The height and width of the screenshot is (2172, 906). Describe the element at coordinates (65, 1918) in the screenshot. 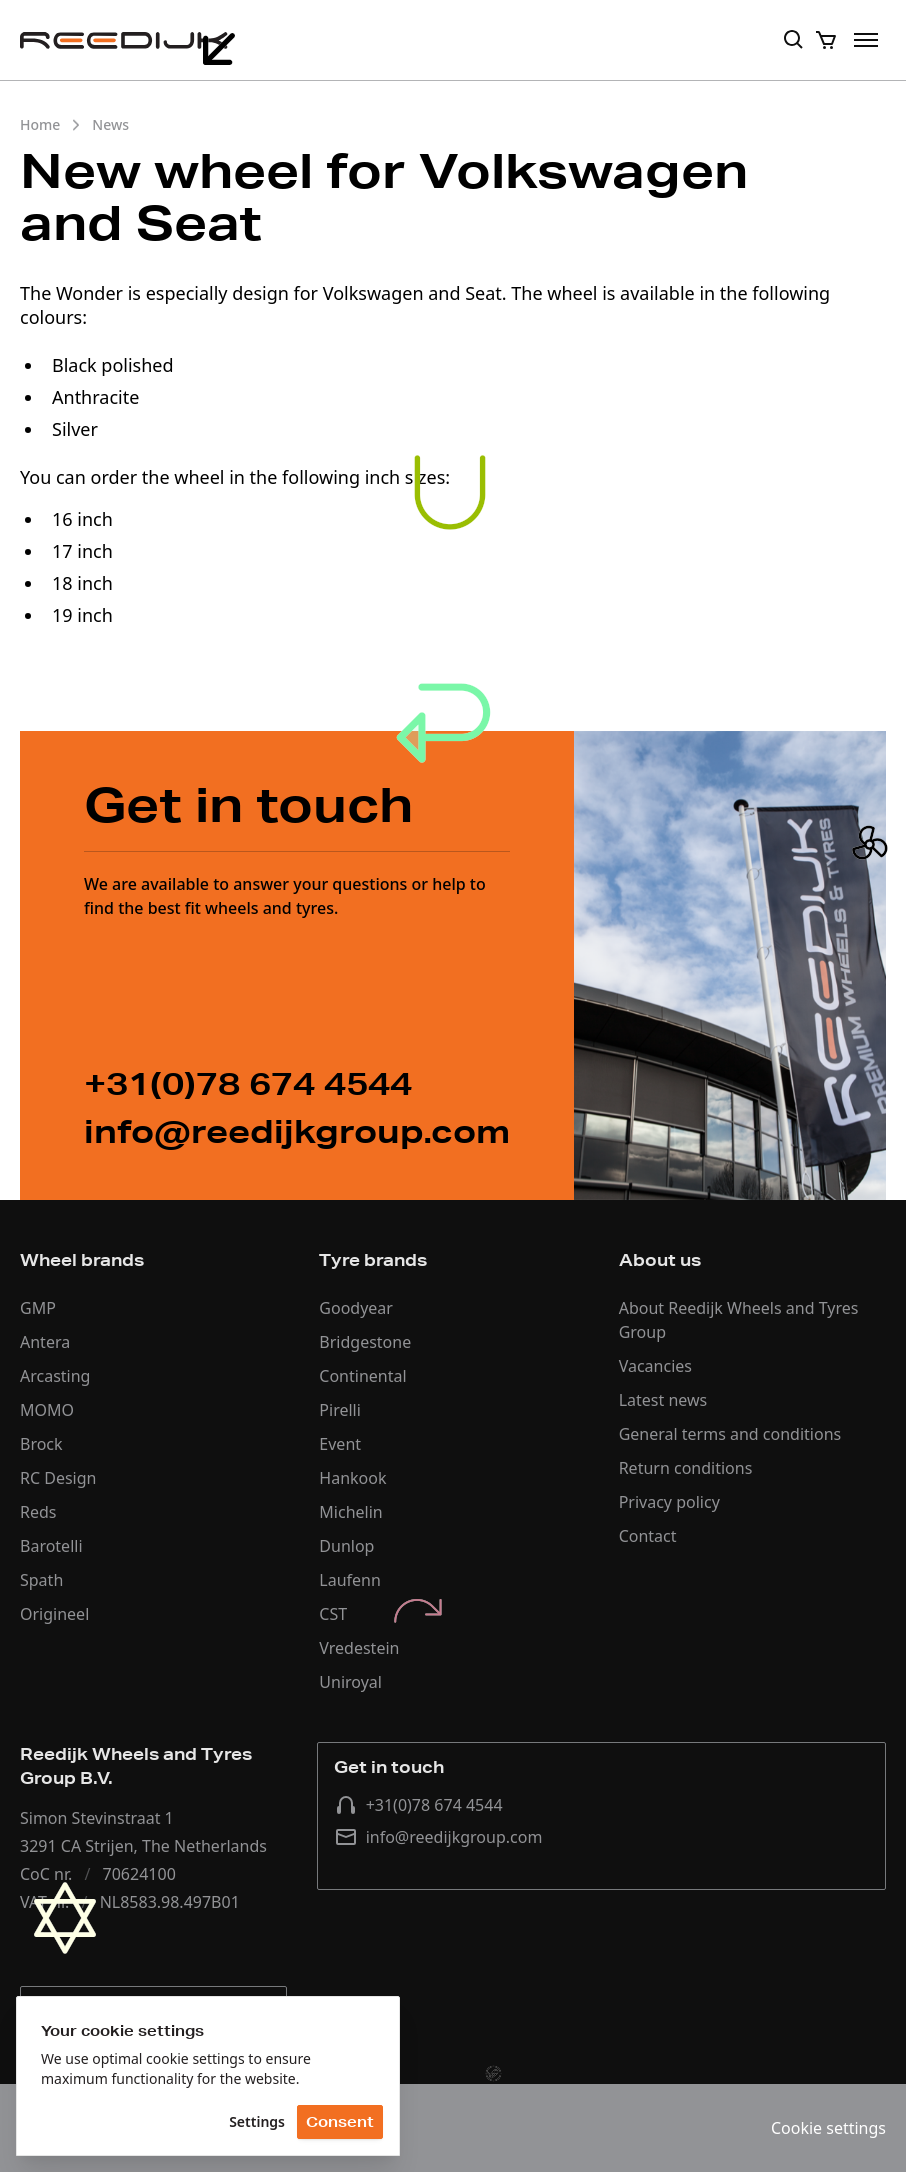

I see `indicates jewish religious content or services` at that location.